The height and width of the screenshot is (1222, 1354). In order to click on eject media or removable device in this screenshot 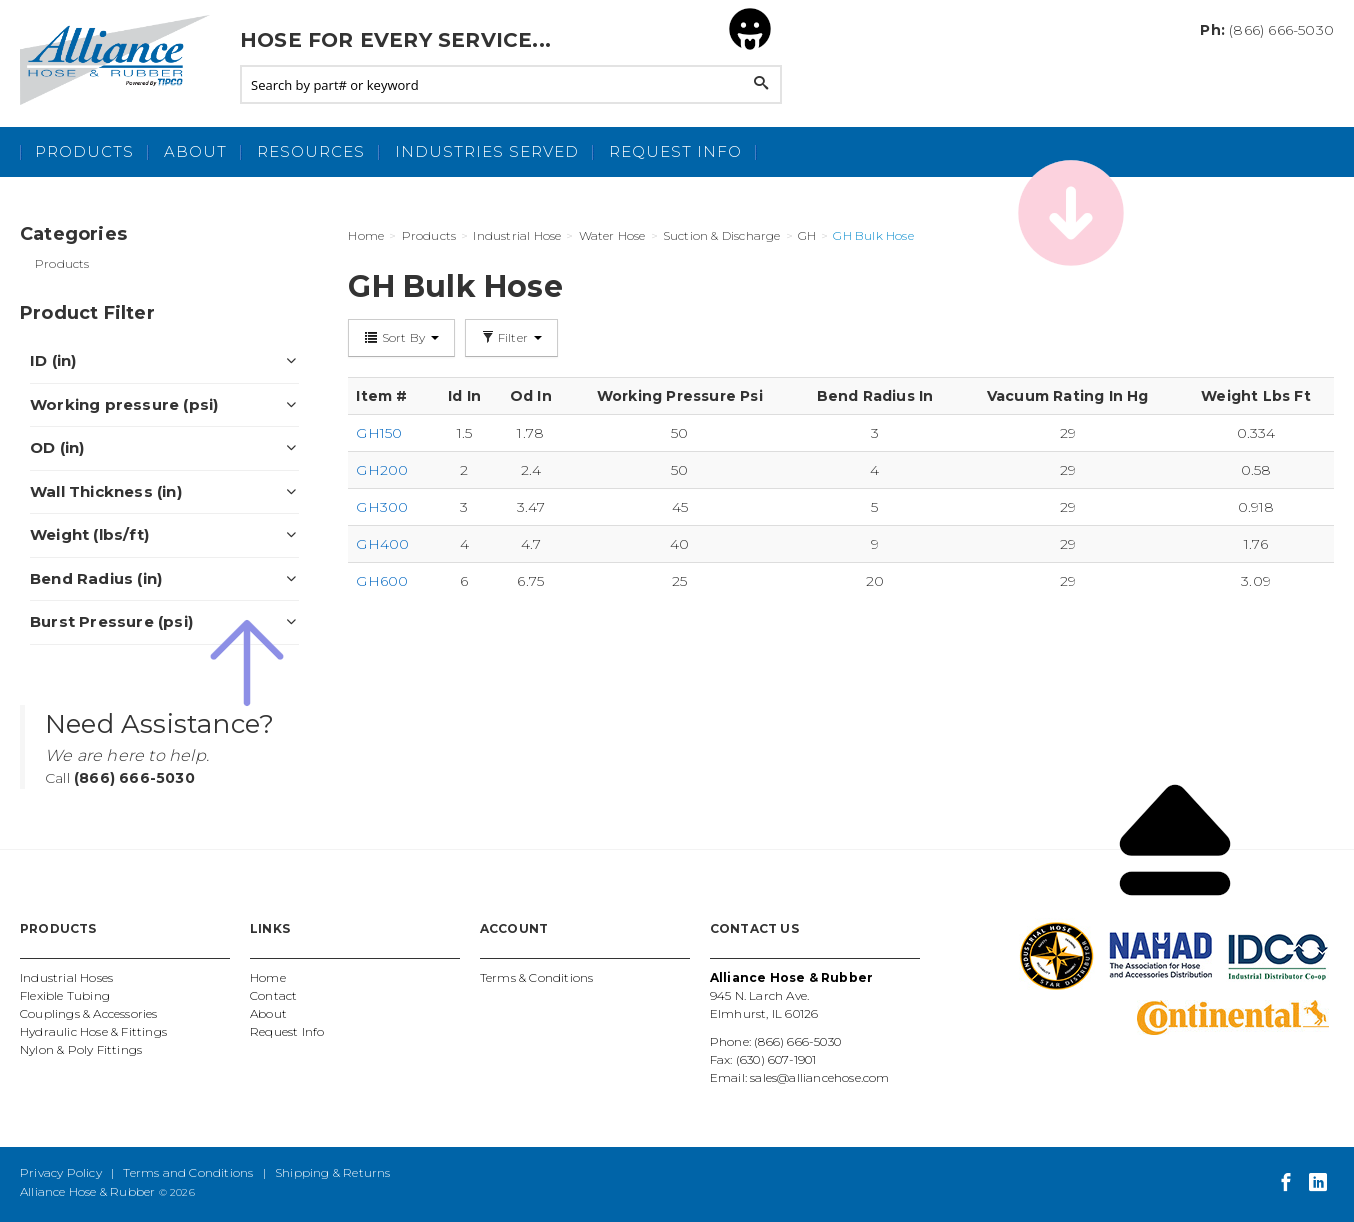, I will do `click(1175, 840)`.